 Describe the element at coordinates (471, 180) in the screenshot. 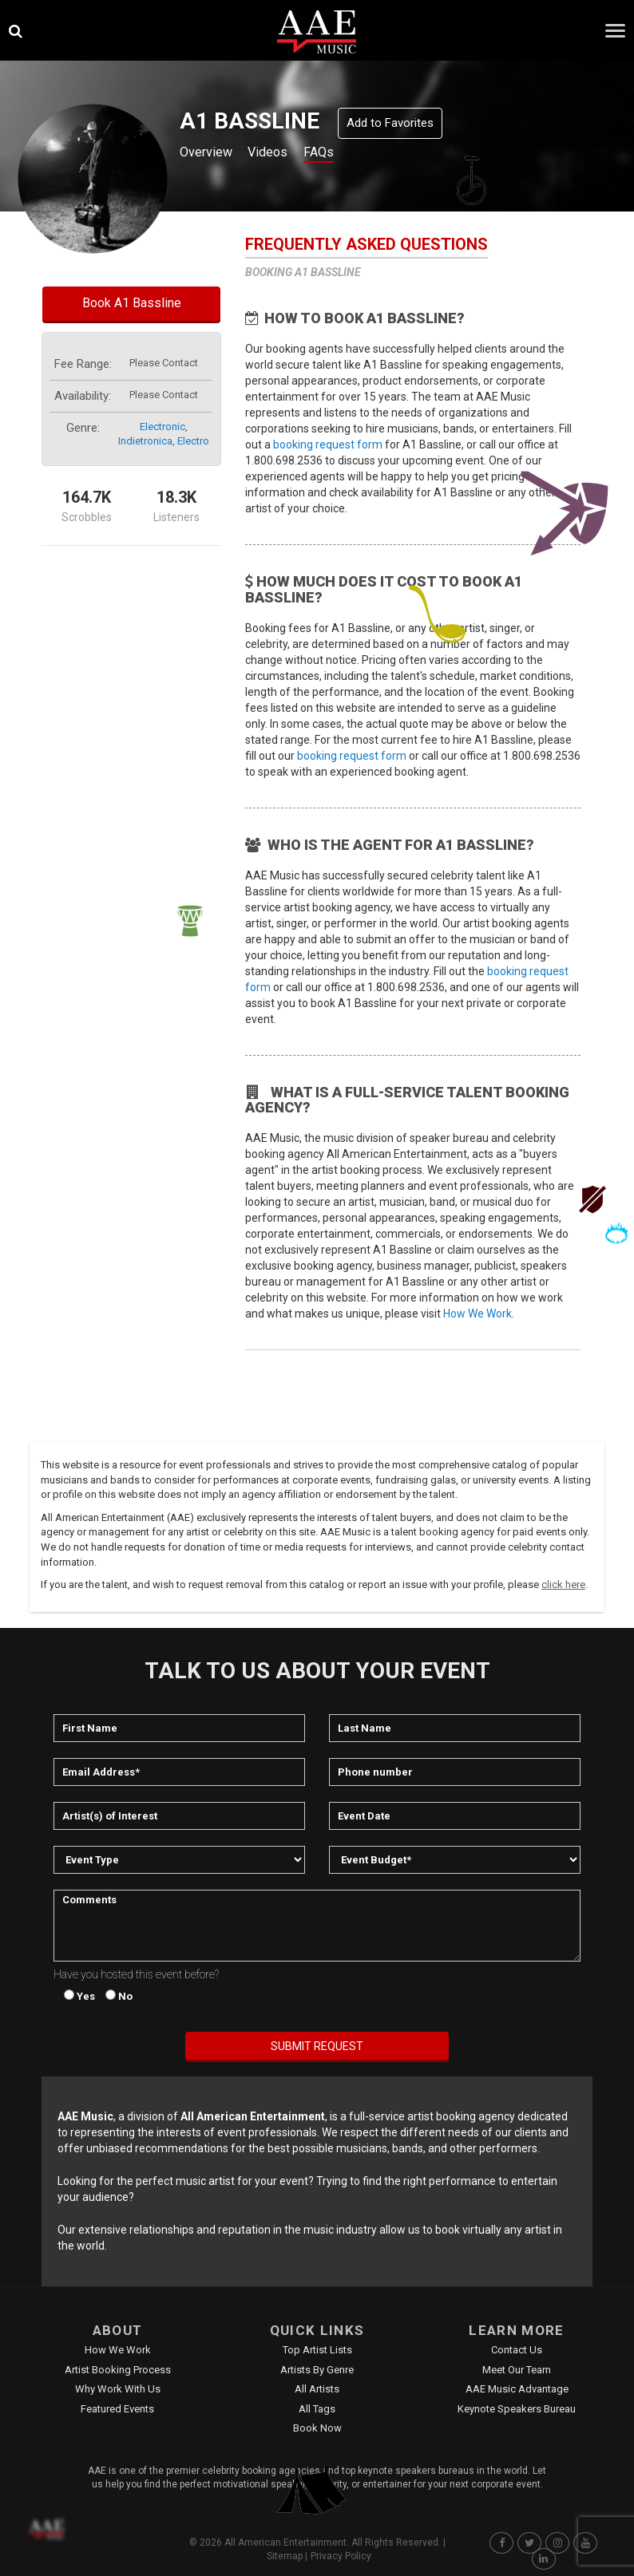

I see `select unicycle or single-wheel vehicle option` at that location.